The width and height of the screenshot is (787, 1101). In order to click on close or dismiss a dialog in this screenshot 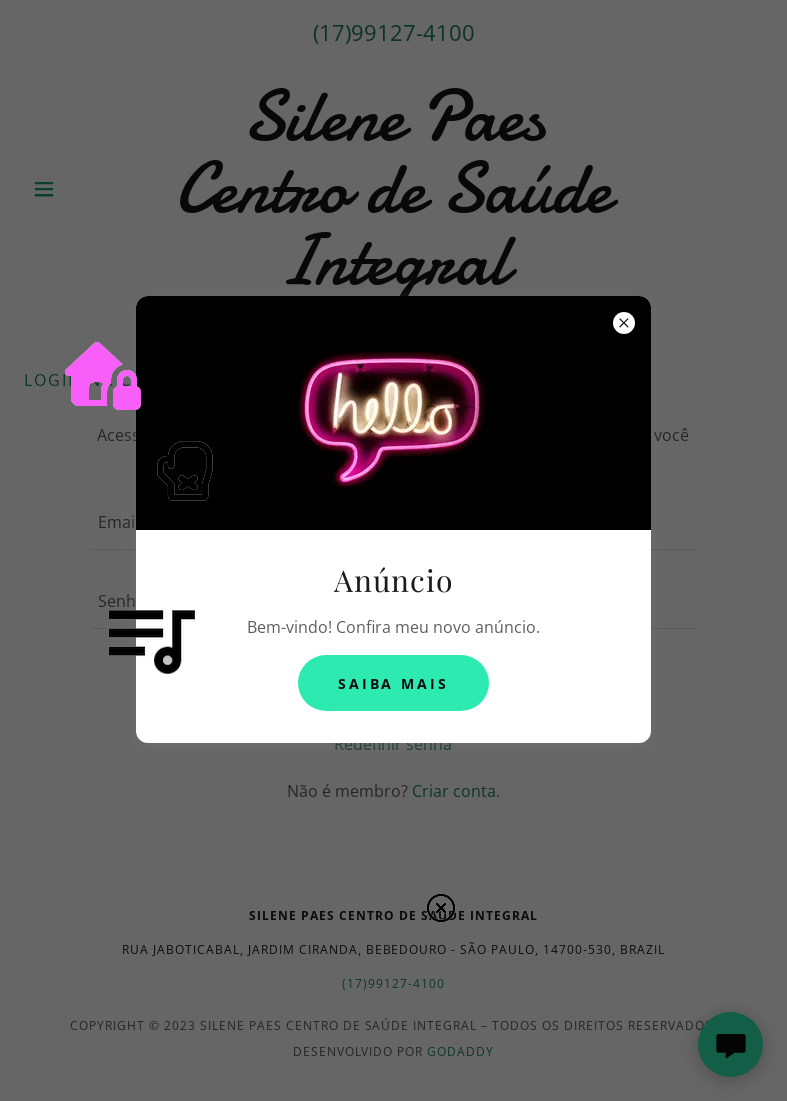, I will do `click(441, 908)`.